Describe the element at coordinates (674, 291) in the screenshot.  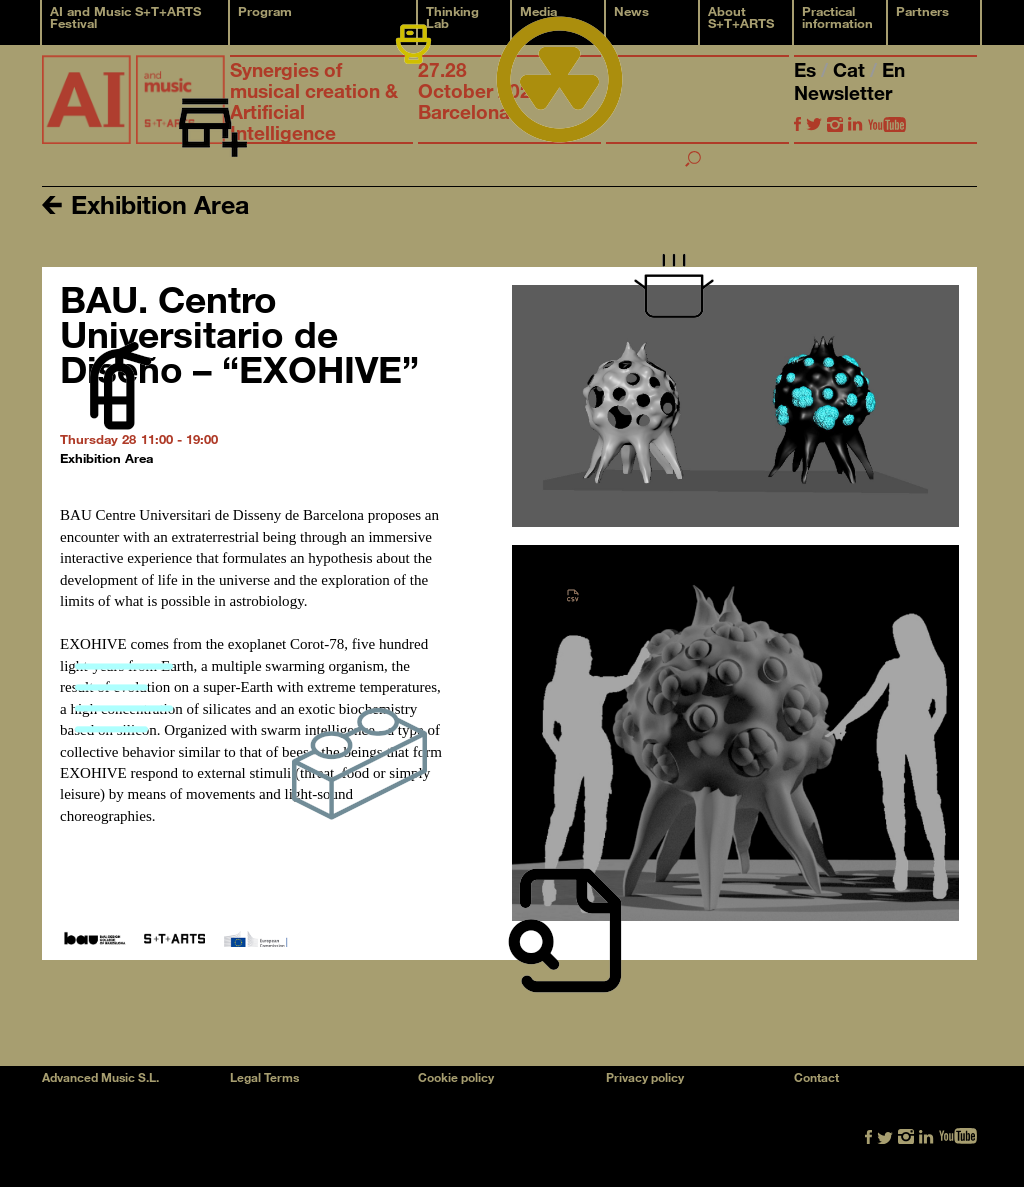
I see `access recipes or cooking features` at that location.